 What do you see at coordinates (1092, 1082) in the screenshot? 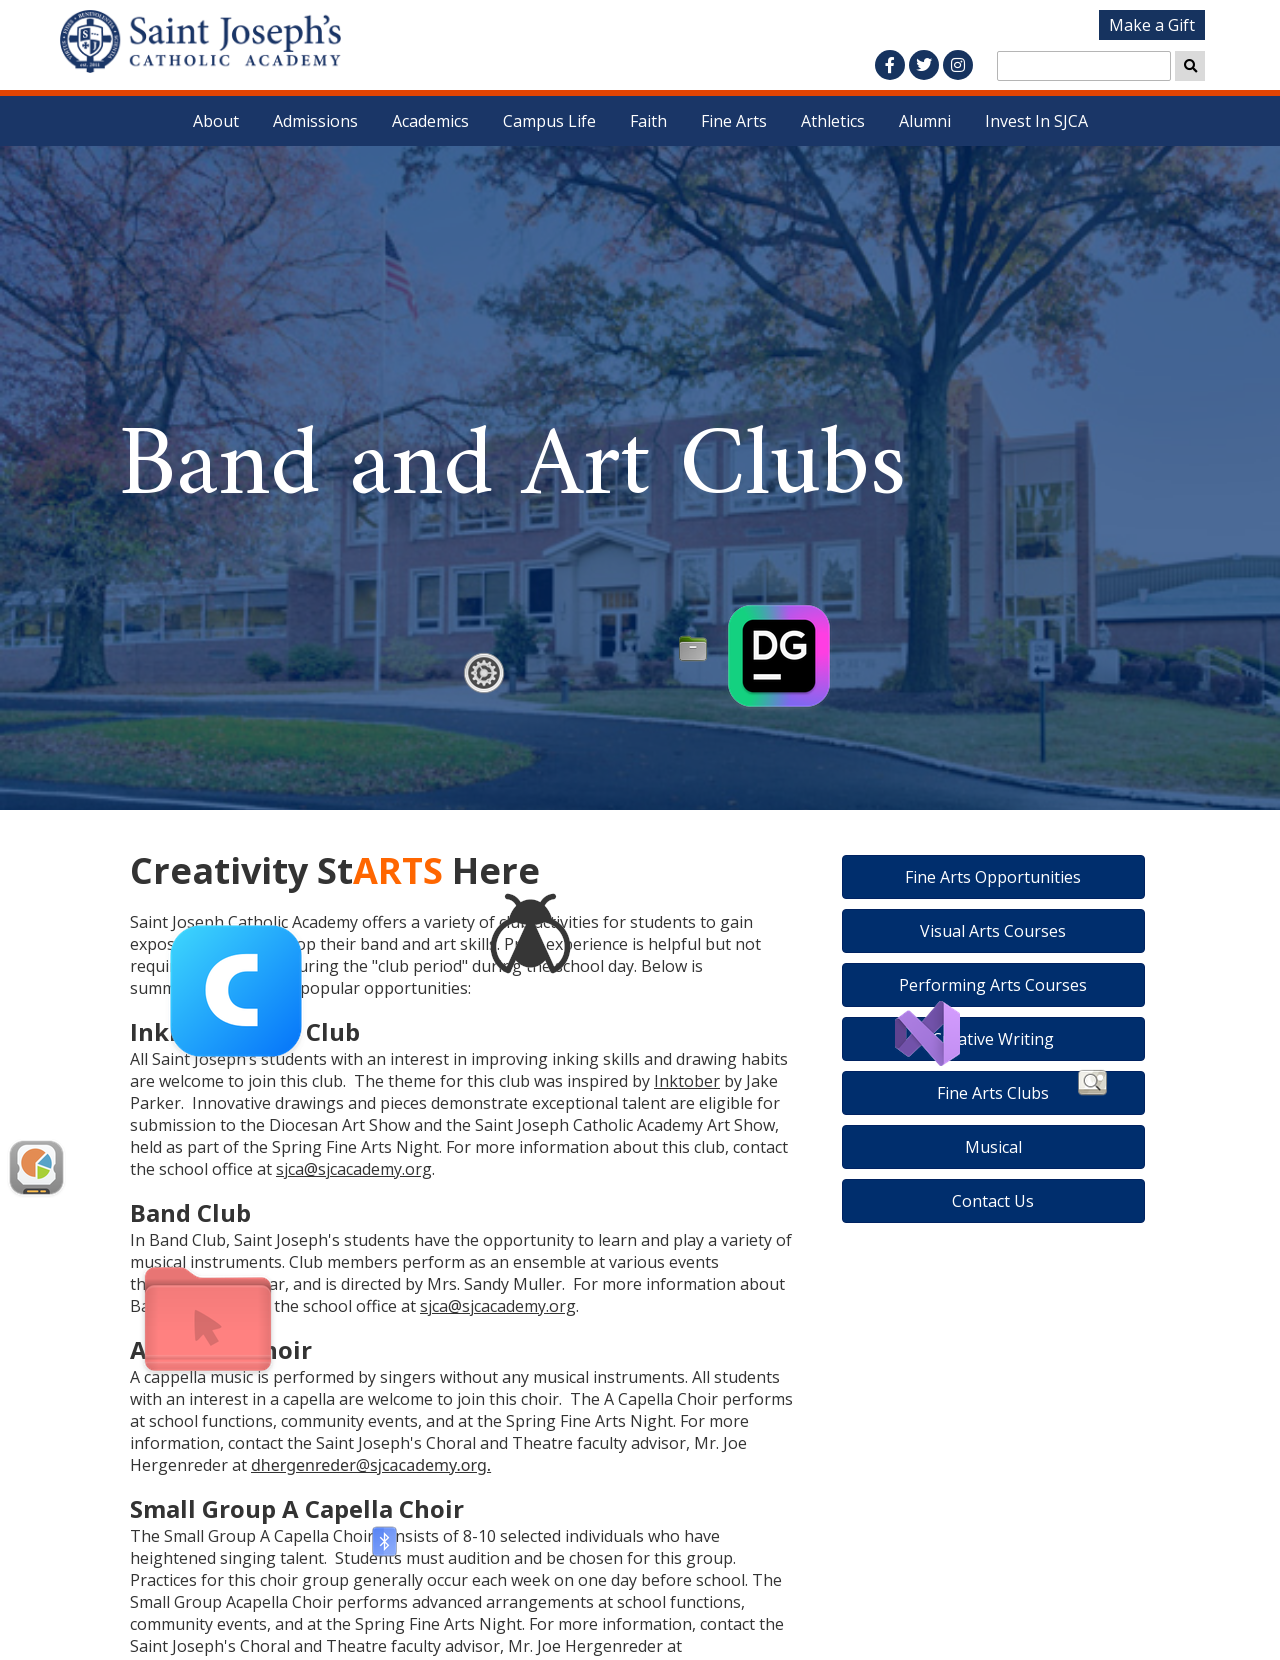
I see `open eye of gnome image viewer` at bounding box center [1092, 1082].